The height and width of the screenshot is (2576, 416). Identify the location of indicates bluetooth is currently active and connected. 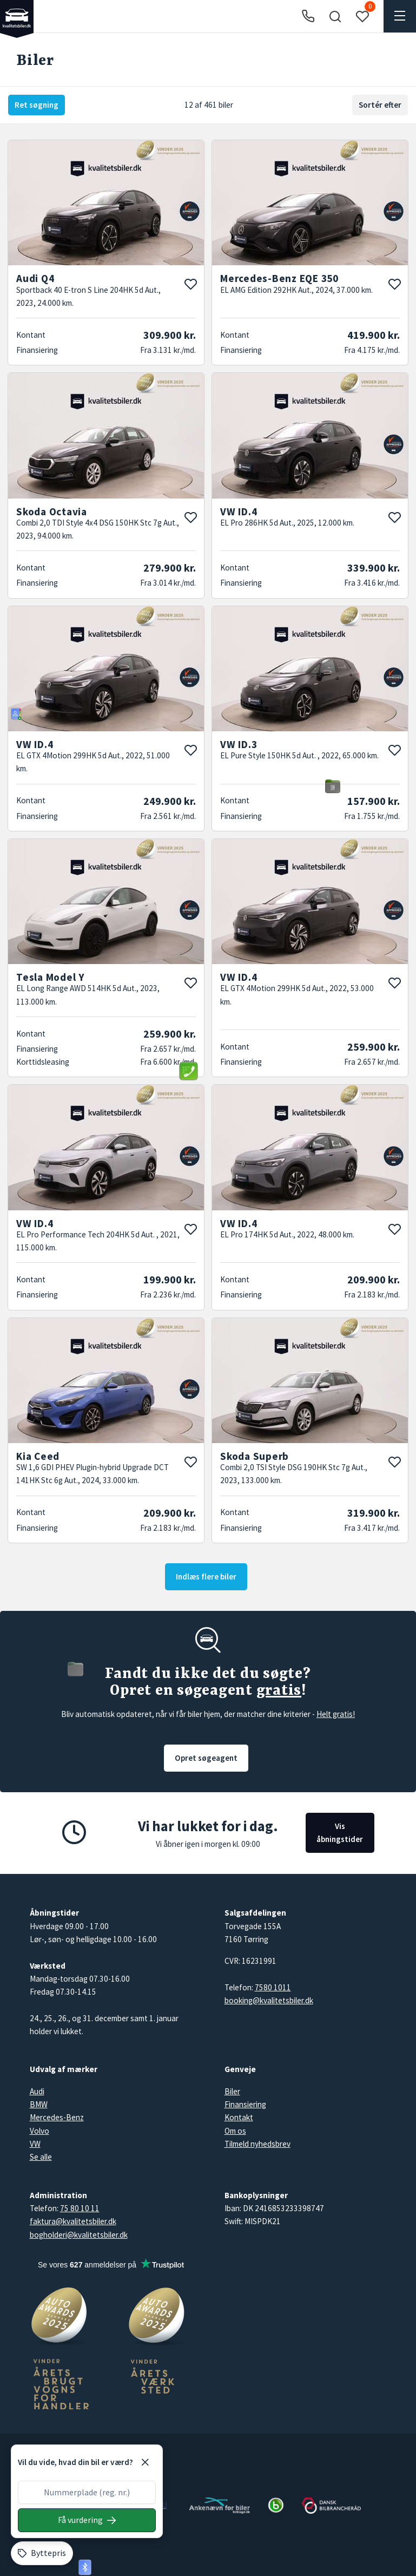
(85, 2567).